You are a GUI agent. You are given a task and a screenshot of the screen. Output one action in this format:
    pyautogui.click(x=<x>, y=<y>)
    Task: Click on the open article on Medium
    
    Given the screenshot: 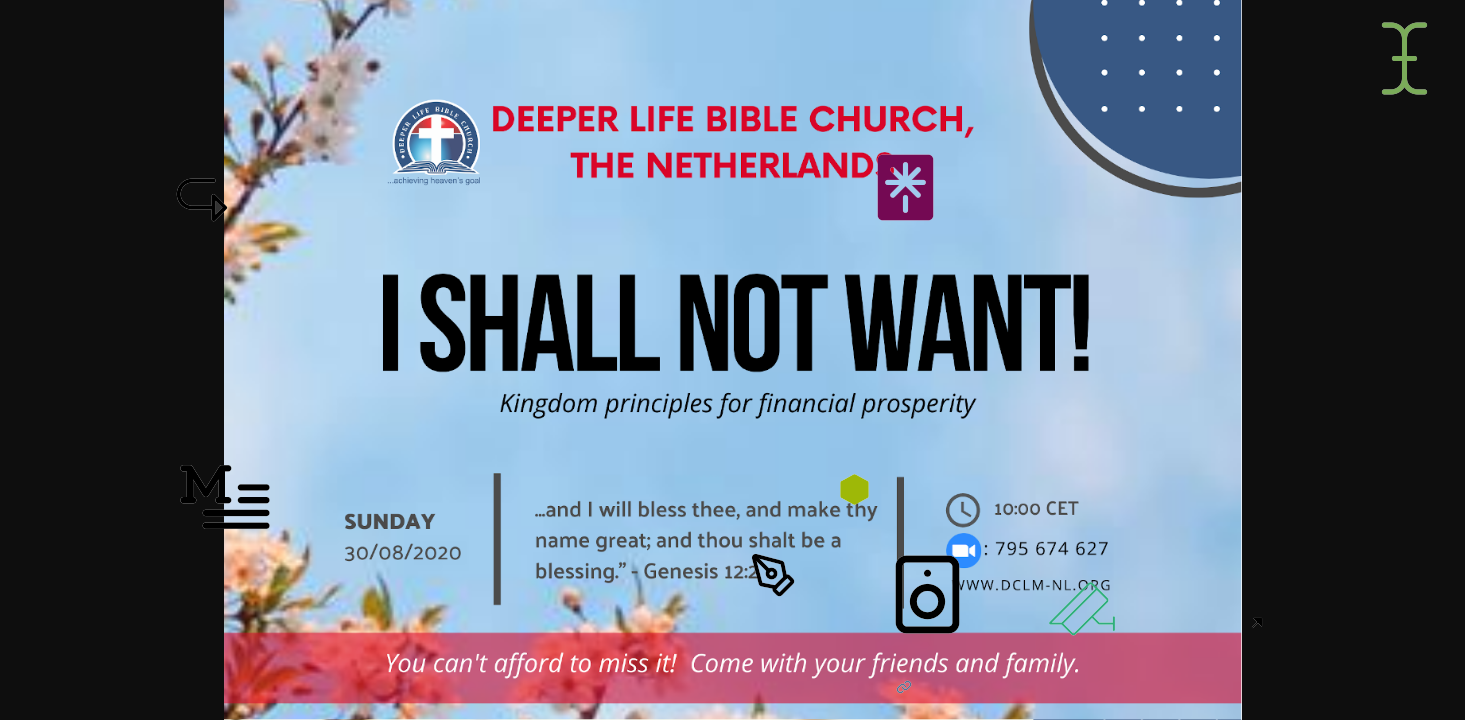 What is the action you would take?
    pyautogui.click(x=225, y=497)
    